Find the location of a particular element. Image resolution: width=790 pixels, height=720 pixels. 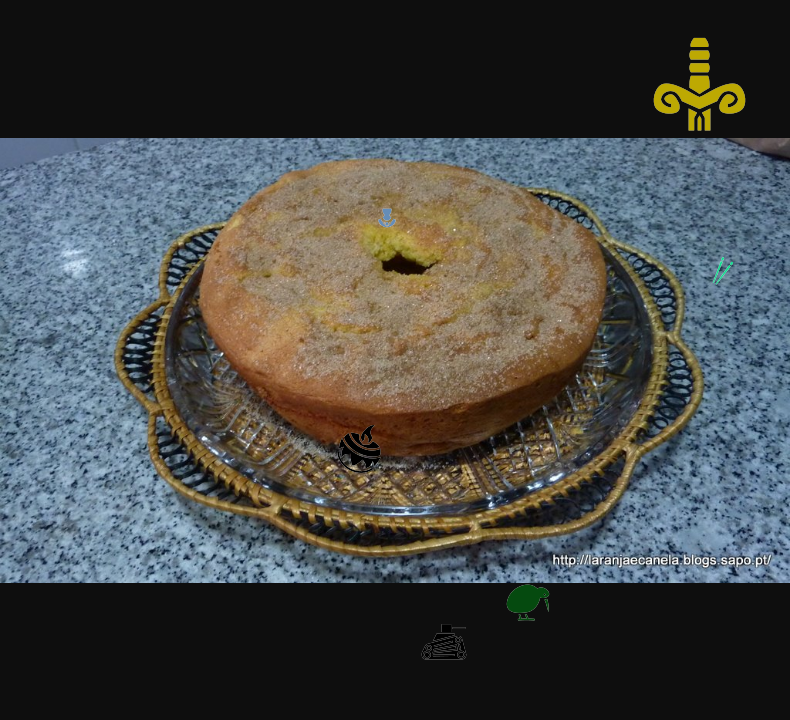

view jewelry or accessories collection is located at coordinates (387, 218).